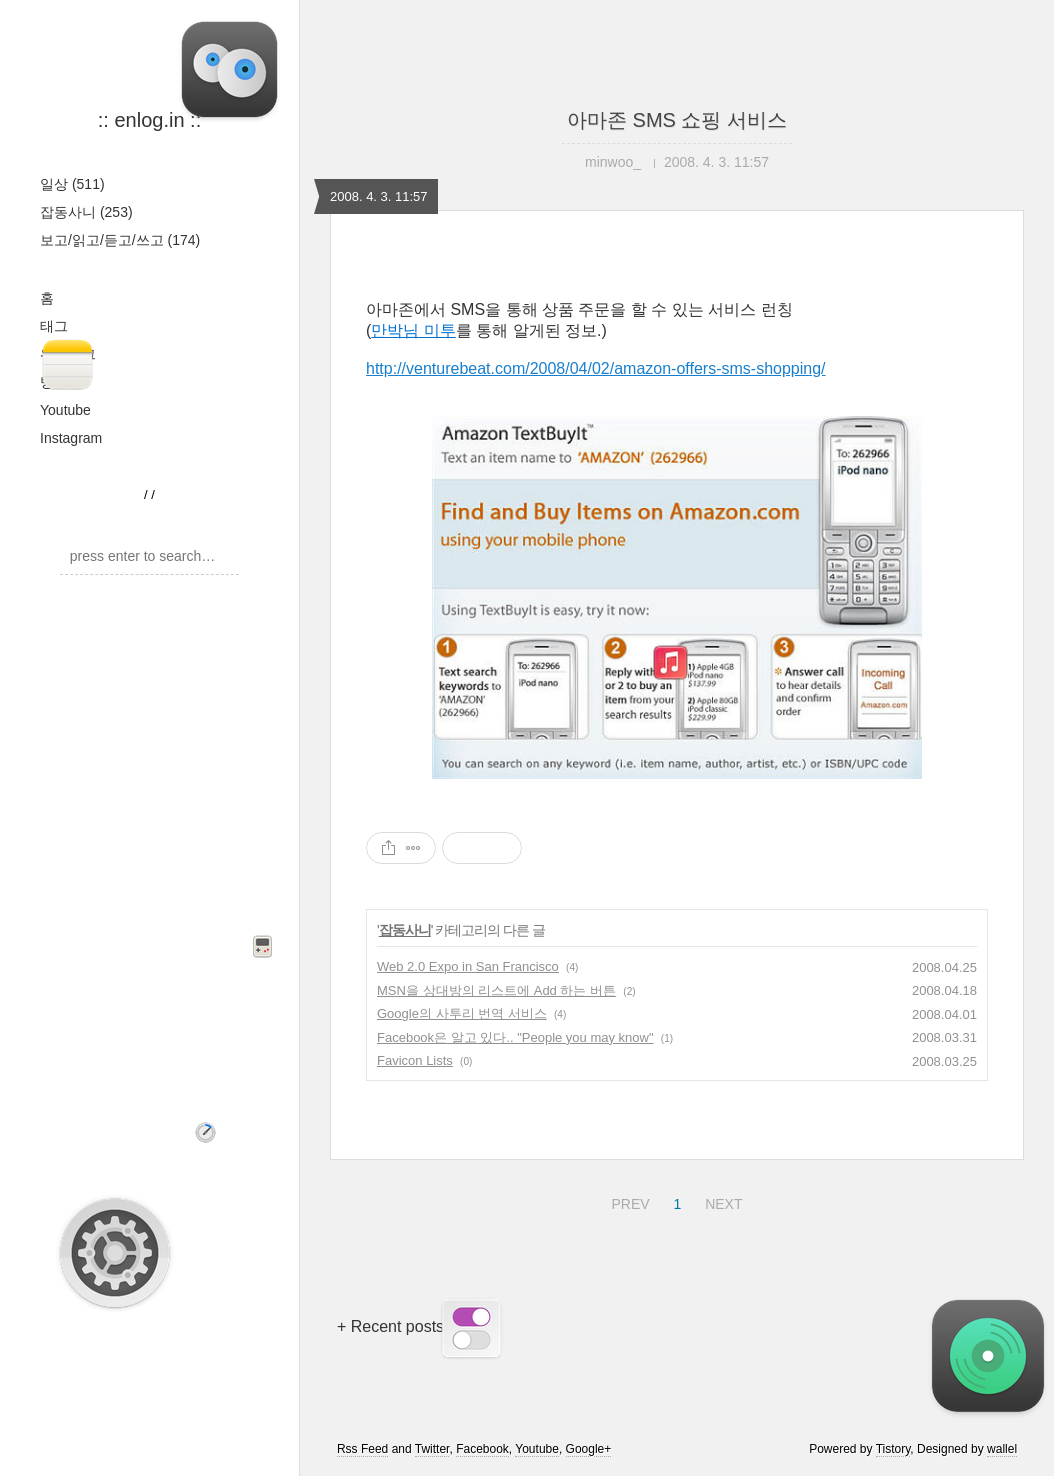 The image size is (1054, 1476). Describe the element at coordinates (115, 1253) in the screenshot. I see `open system settings` at that location.